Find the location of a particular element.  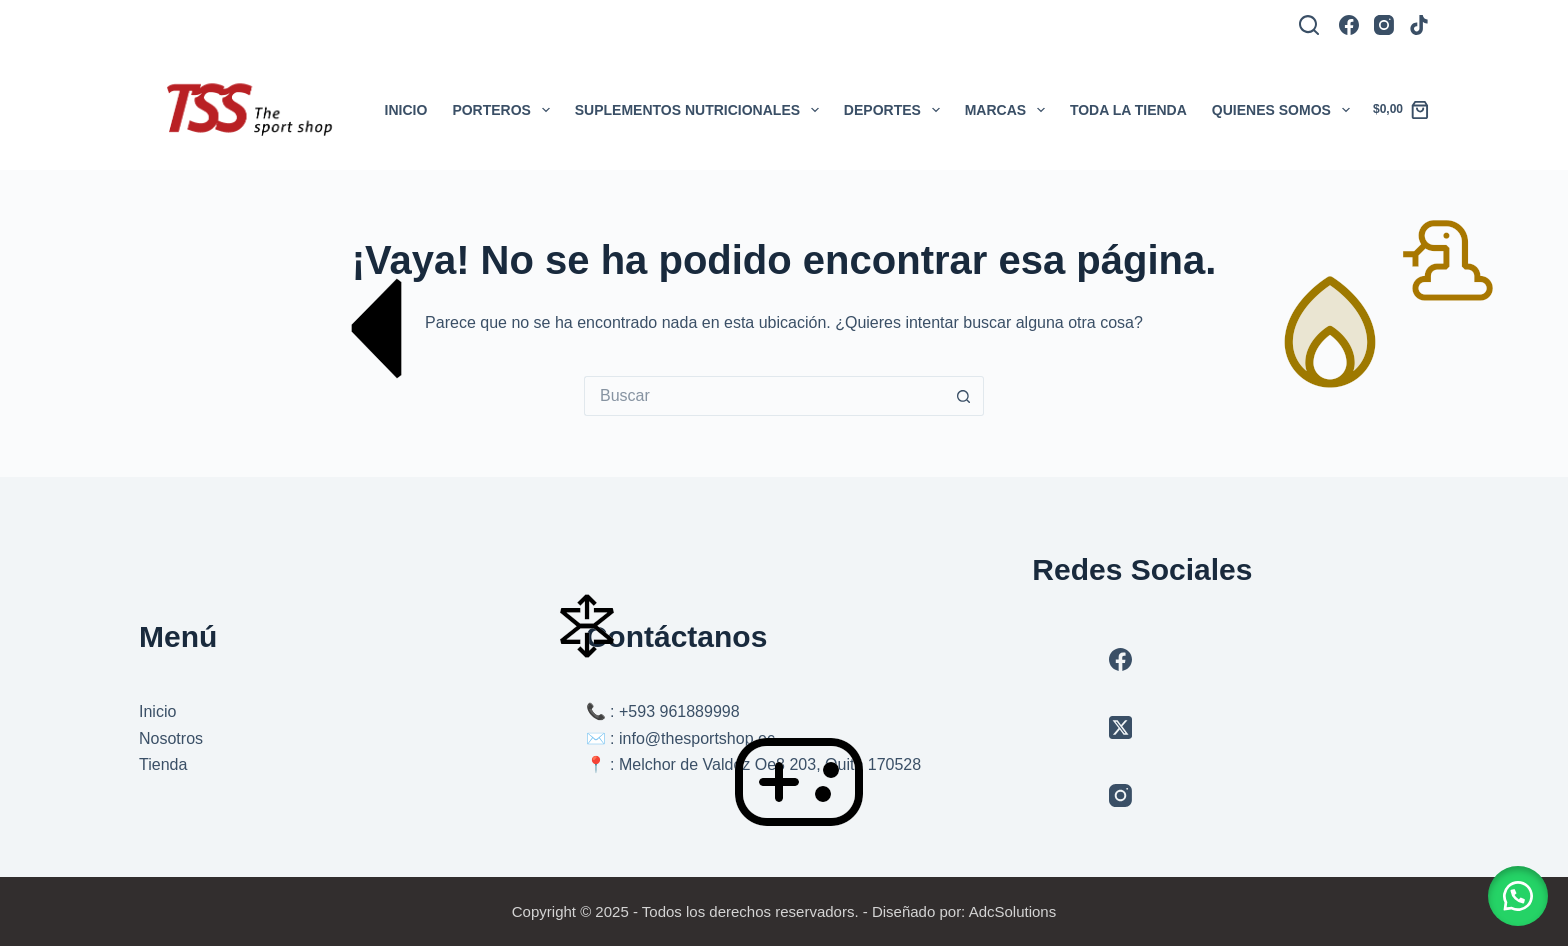

navigate to the previous item or page is located at coordinates (376, 328).